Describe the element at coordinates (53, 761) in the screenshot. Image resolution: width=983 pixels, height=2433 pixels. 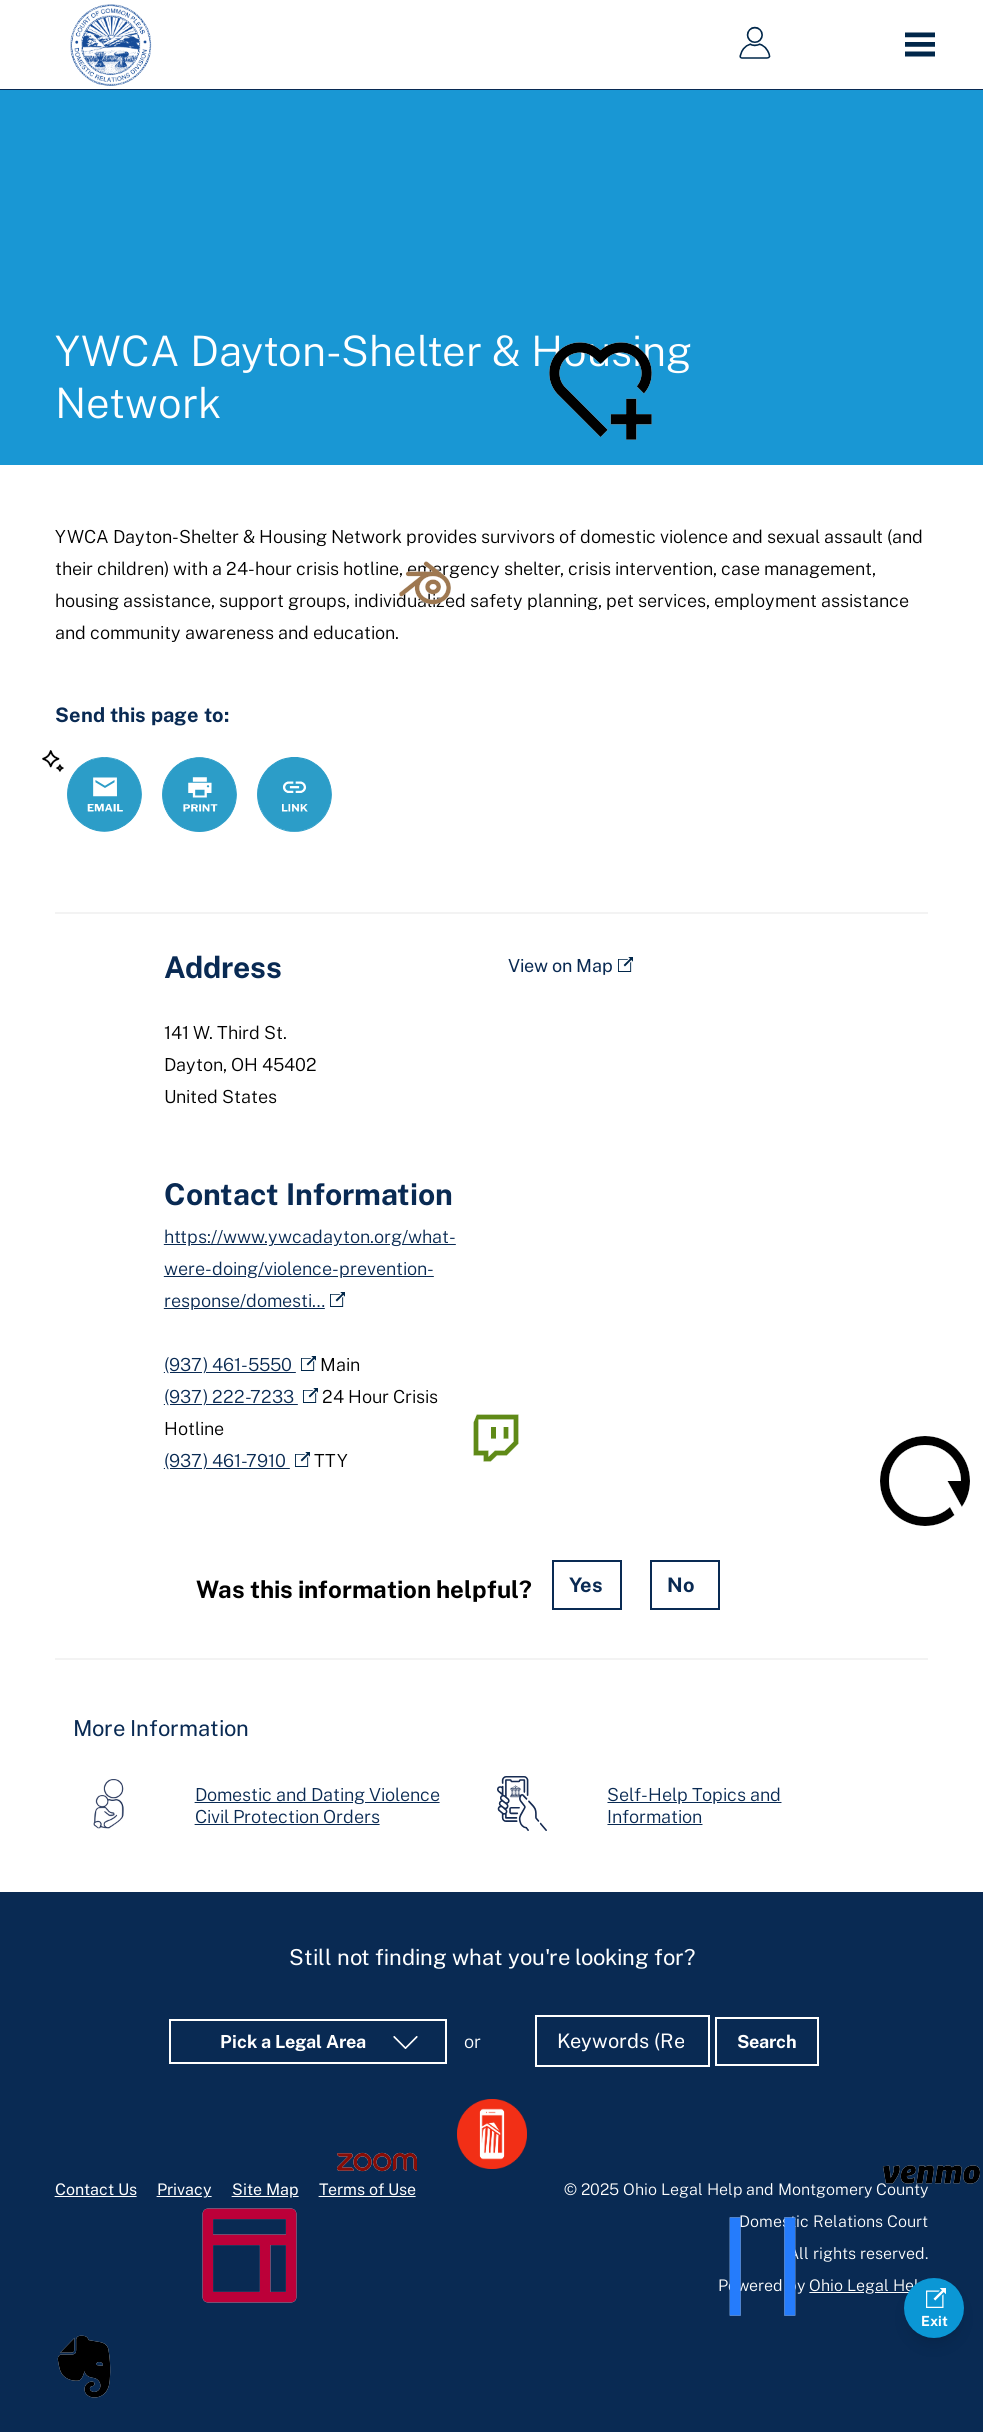
I see `open Google Bard AI assistant` at that location.